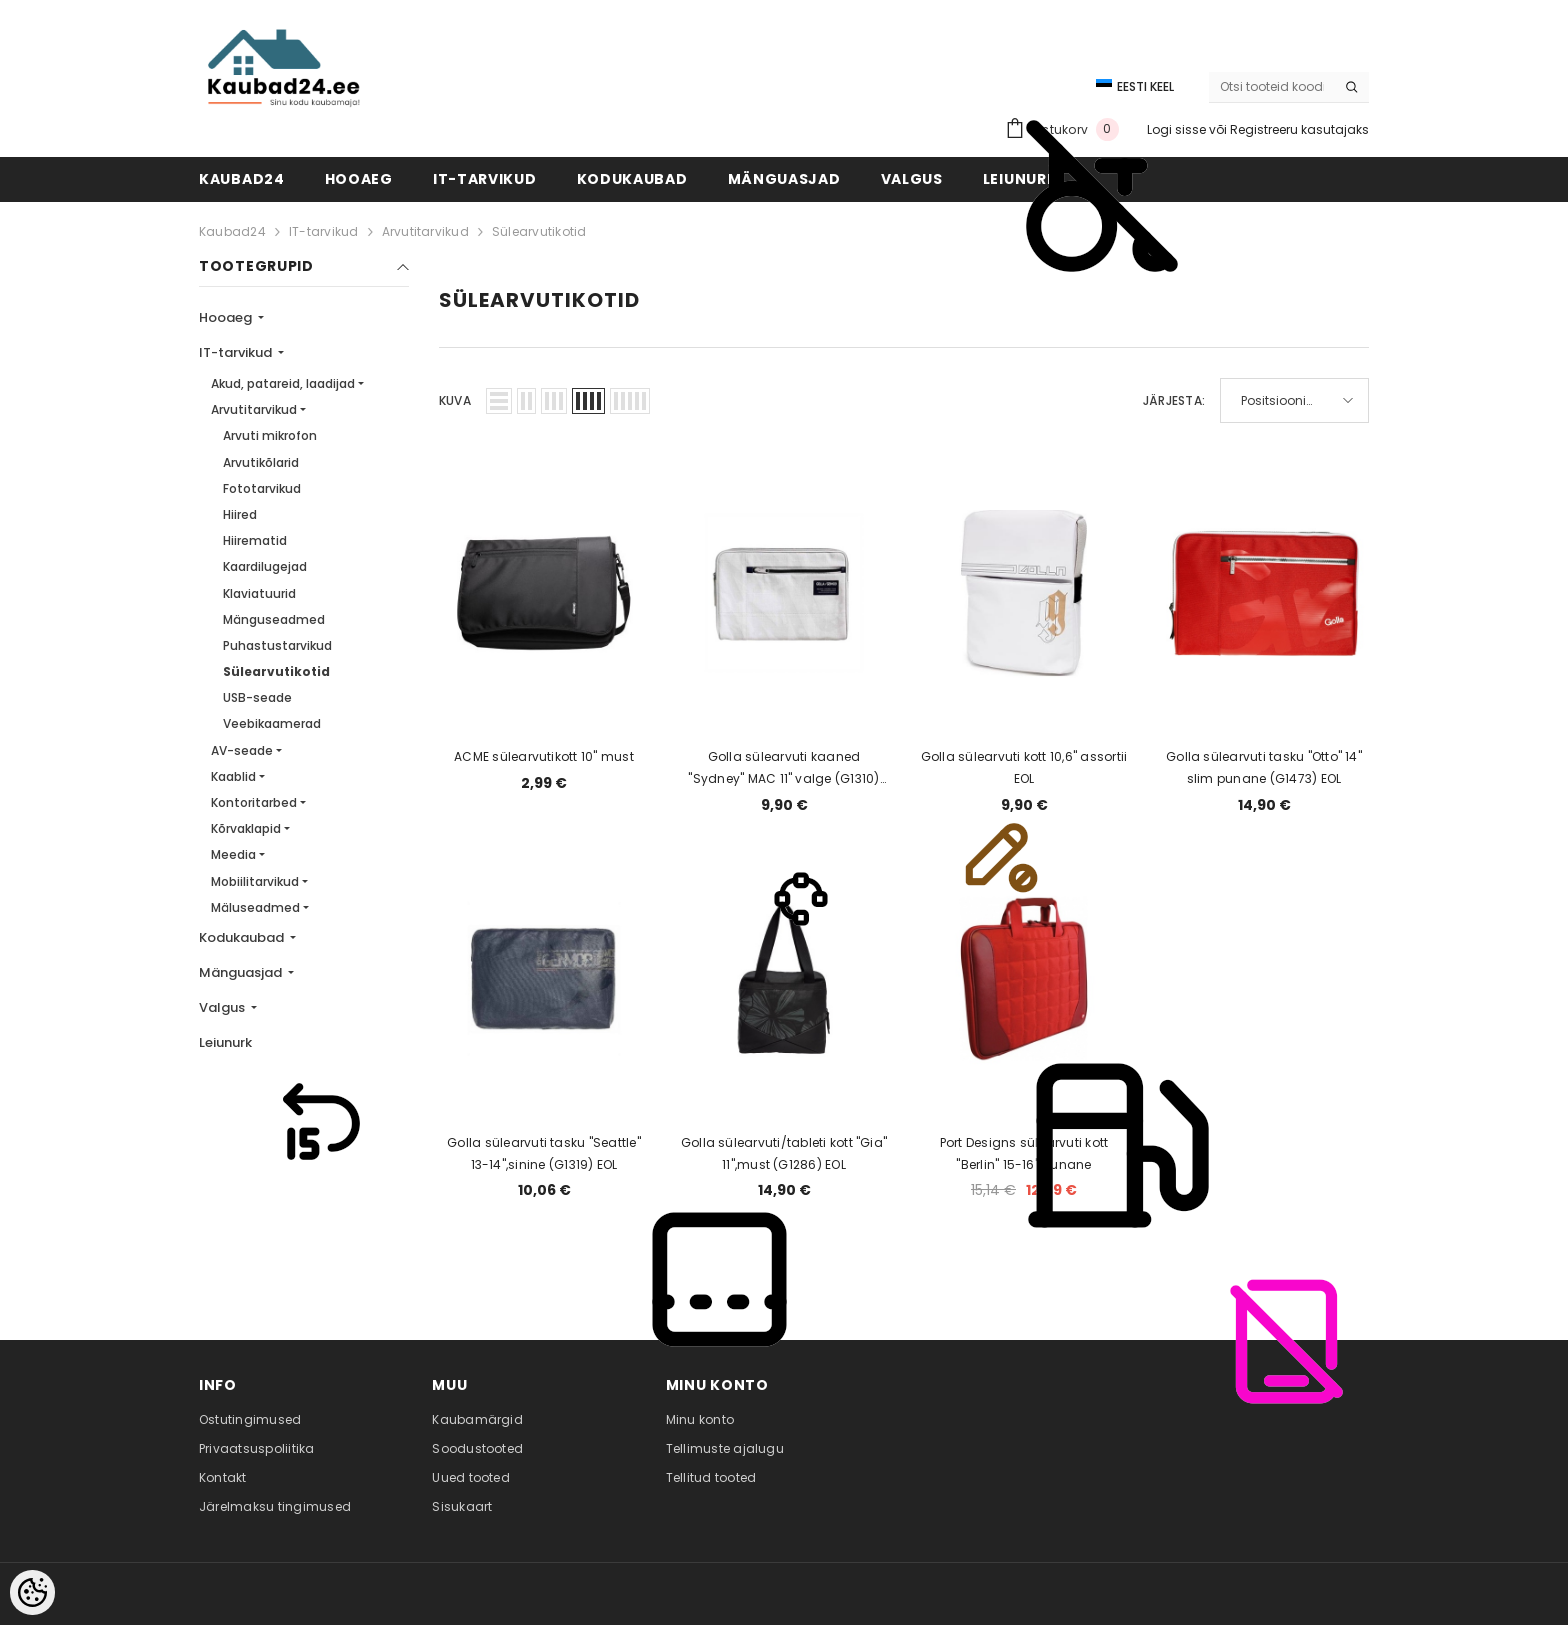 This screenshot has width=1568, height=1625. I want to click on toggle bottom navigation bar off, so click(719, 1279).